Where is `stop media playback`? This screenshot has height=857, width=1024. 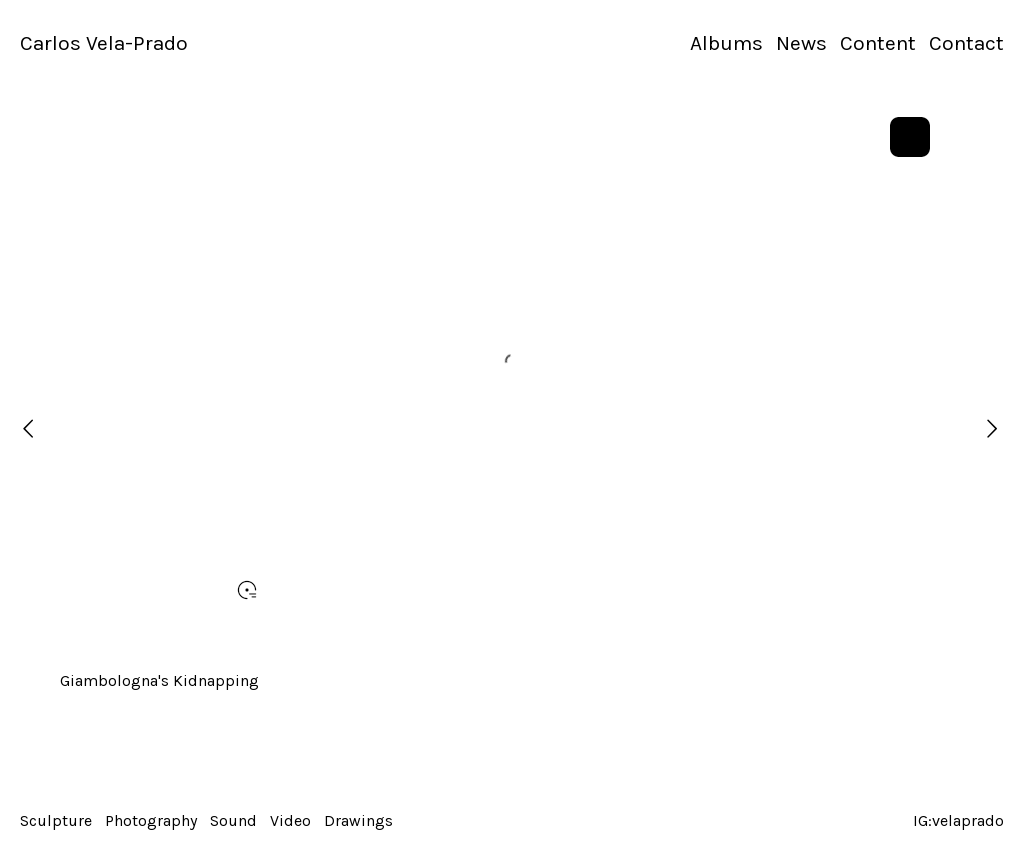 stop media playback is located at coordinates (910, 137).